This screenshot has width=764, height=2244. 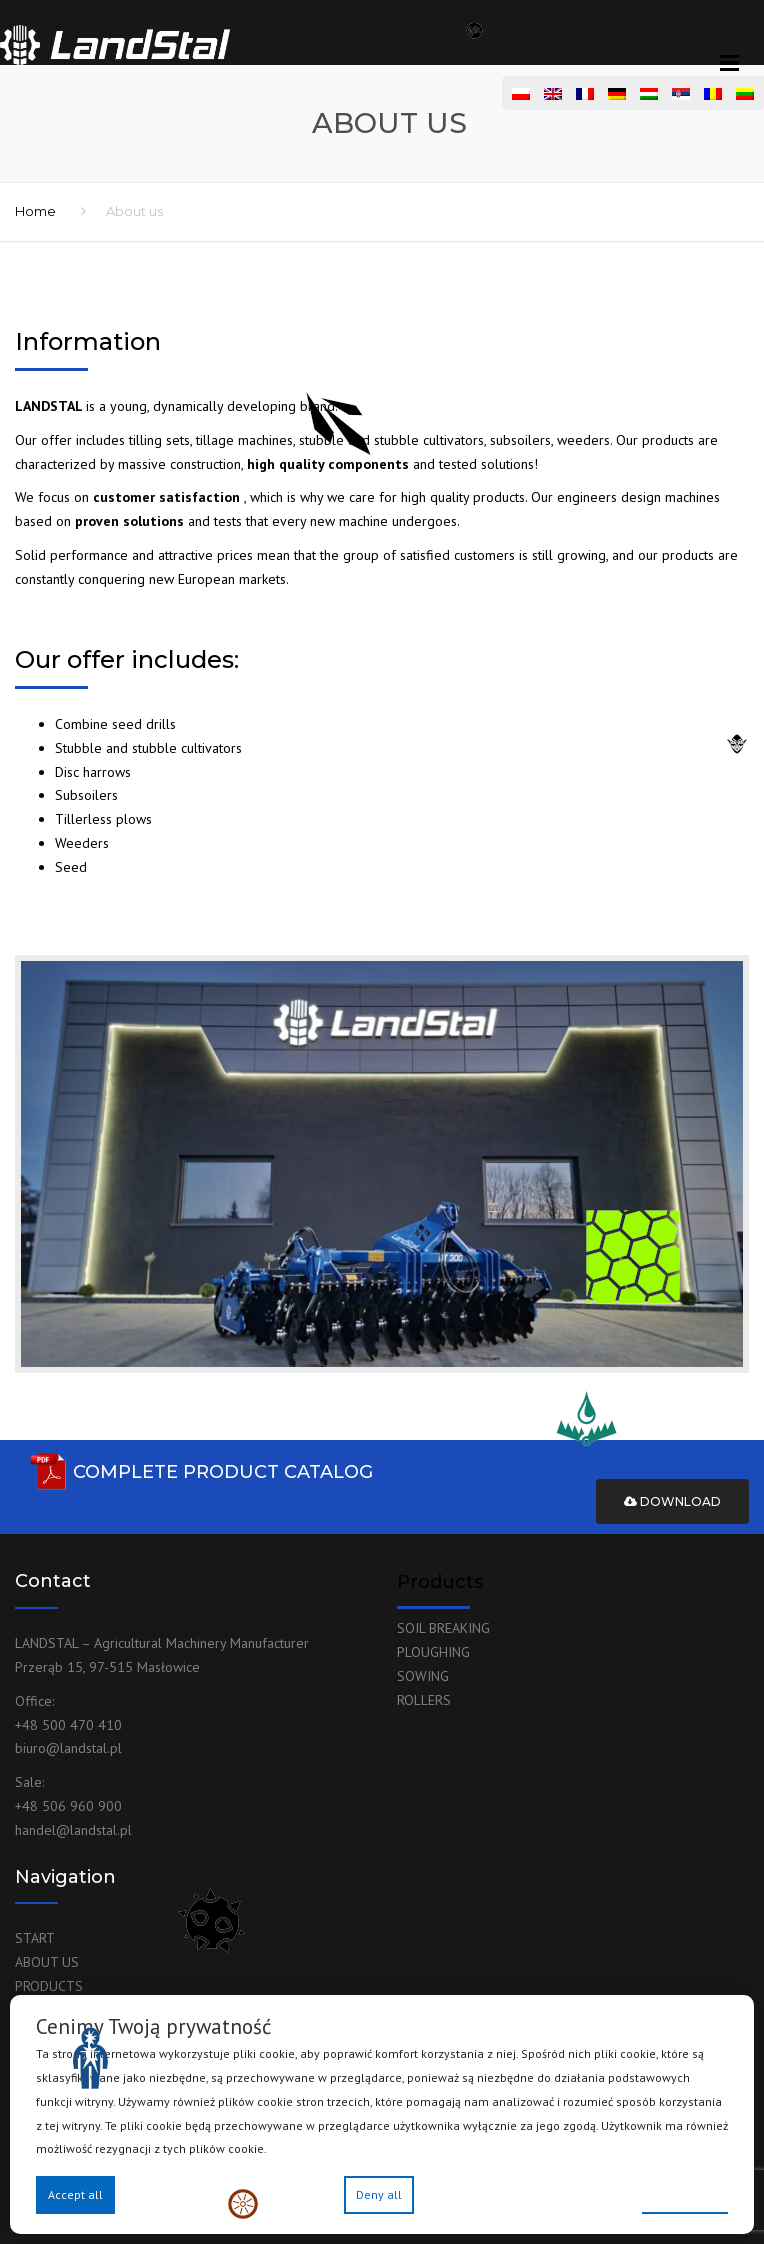 I want to click on select a wheel or cart component in a game, so click(x=243, y=2204).